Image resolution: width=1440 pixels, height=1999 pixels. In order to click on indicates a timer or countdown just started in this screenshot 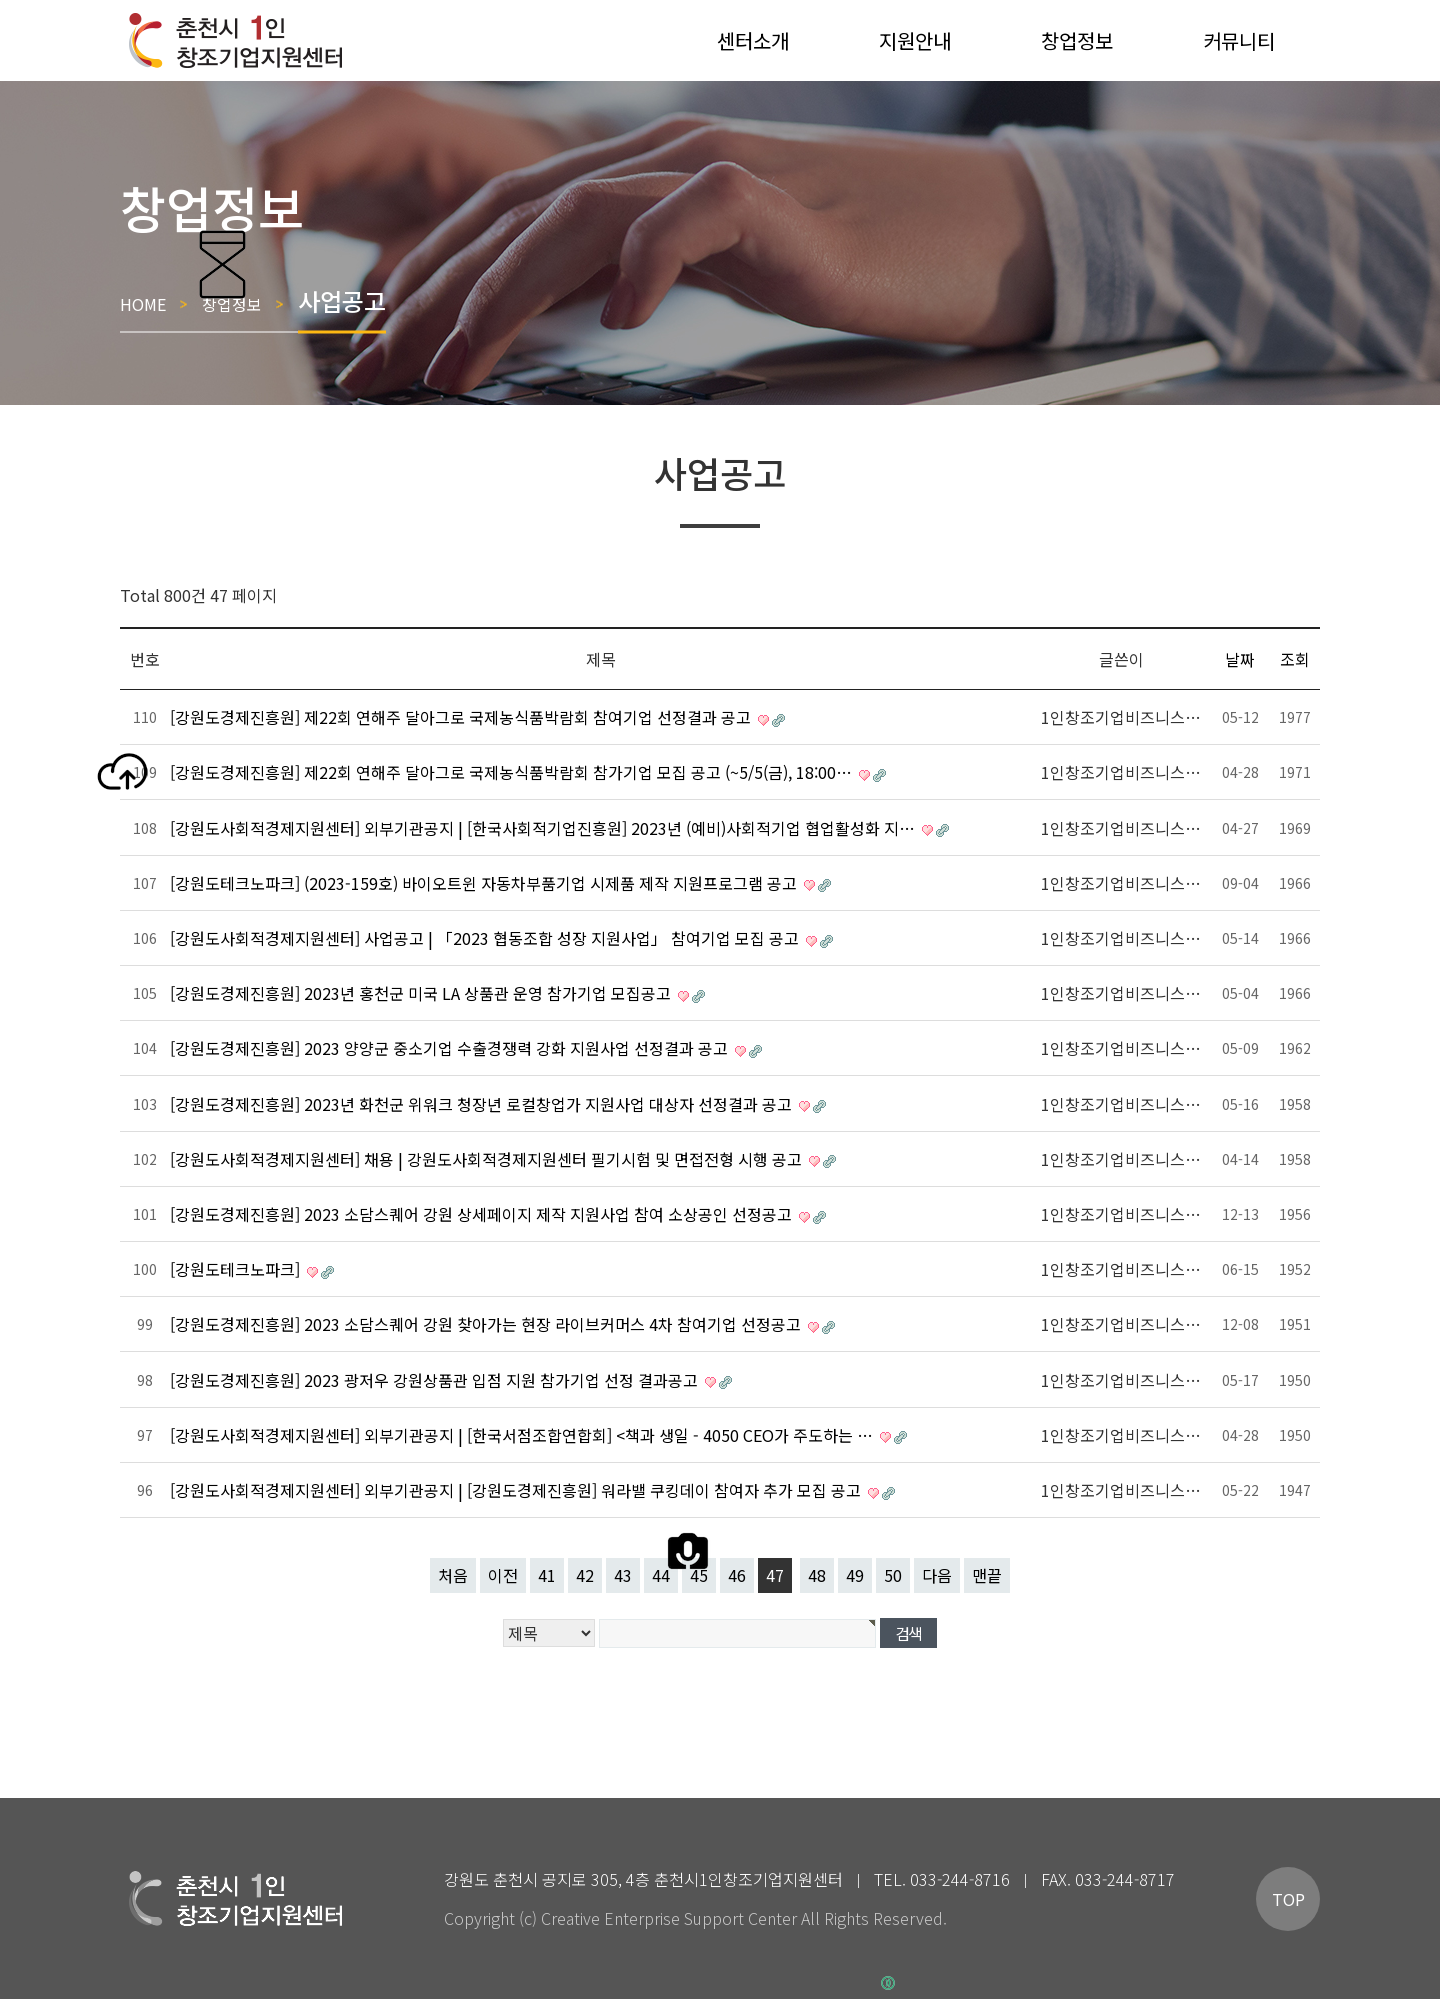, I will do `click(222, 264)`.